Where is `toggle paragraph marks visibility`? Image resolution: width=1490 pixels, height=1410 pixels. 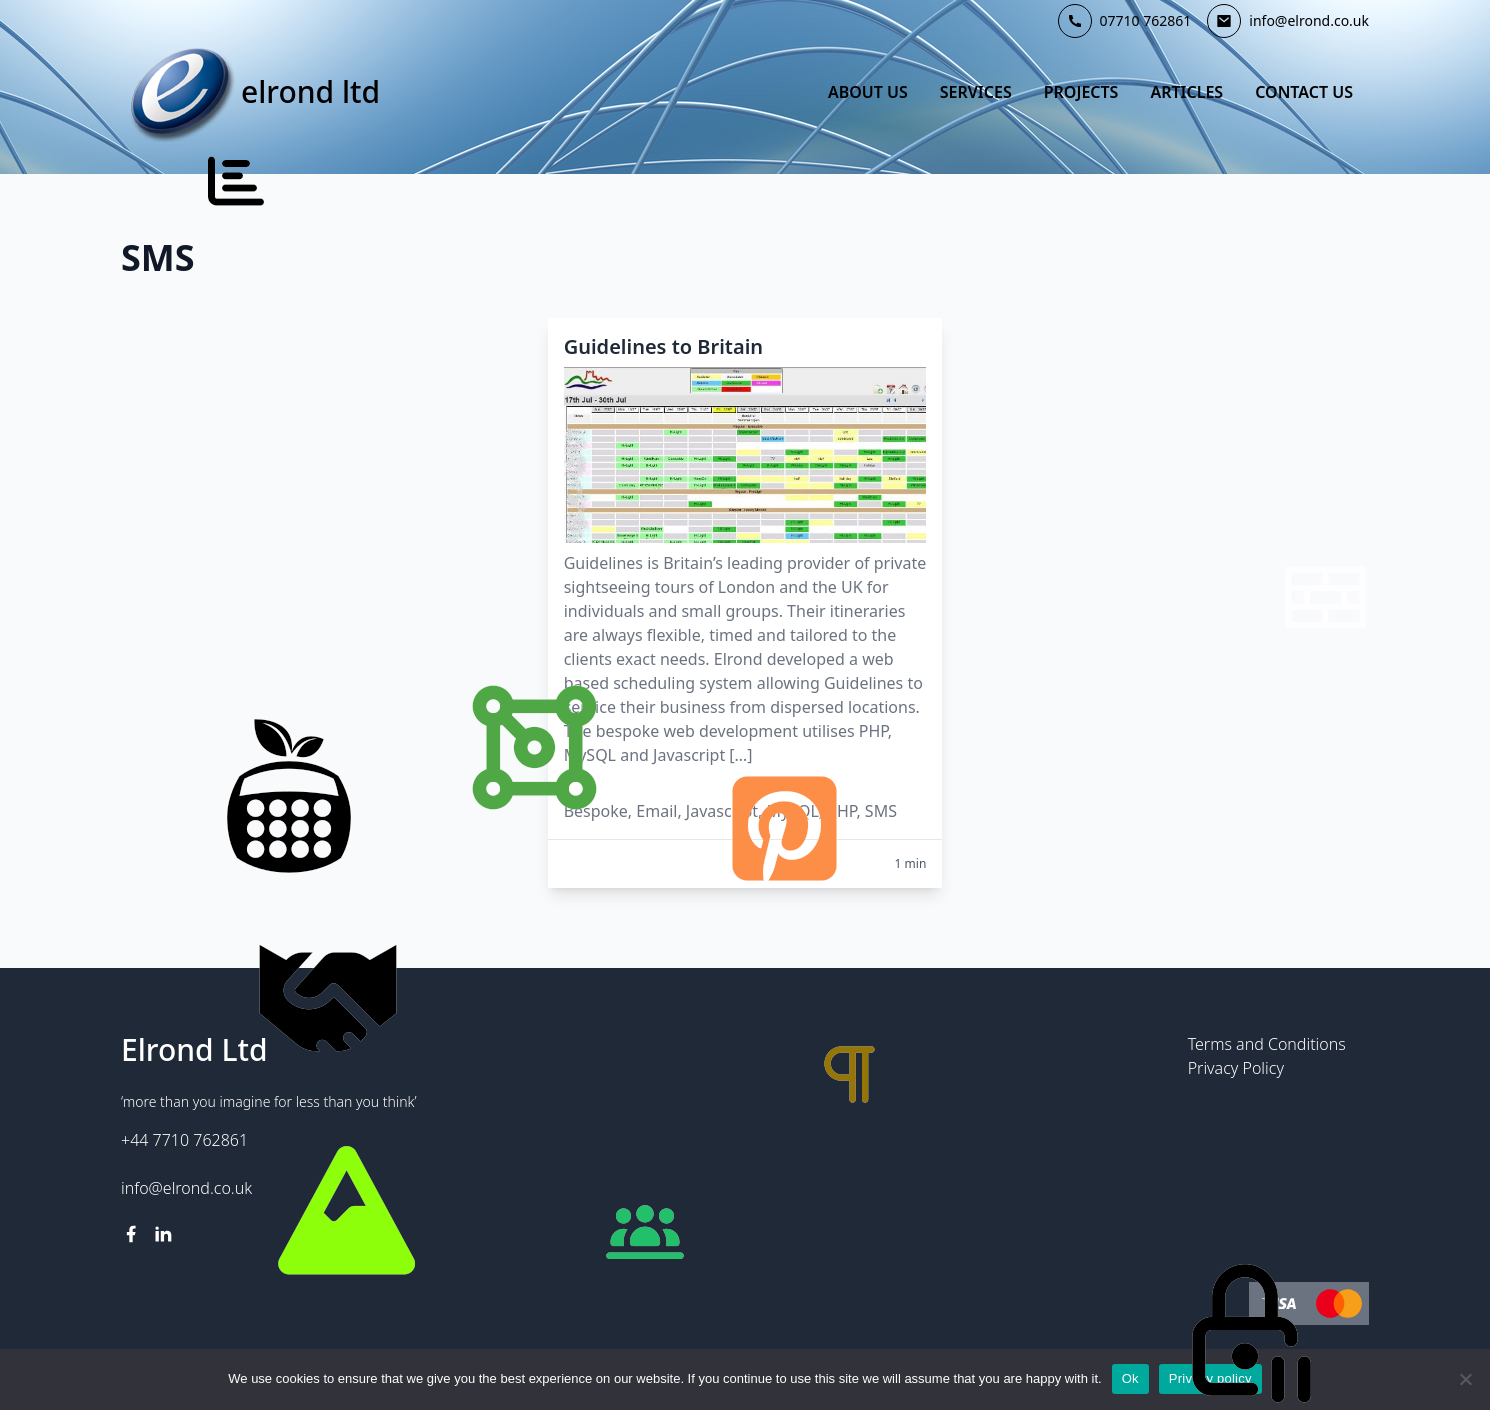
toggle paragraph marks visibility is located at coordinates (849, 1074).